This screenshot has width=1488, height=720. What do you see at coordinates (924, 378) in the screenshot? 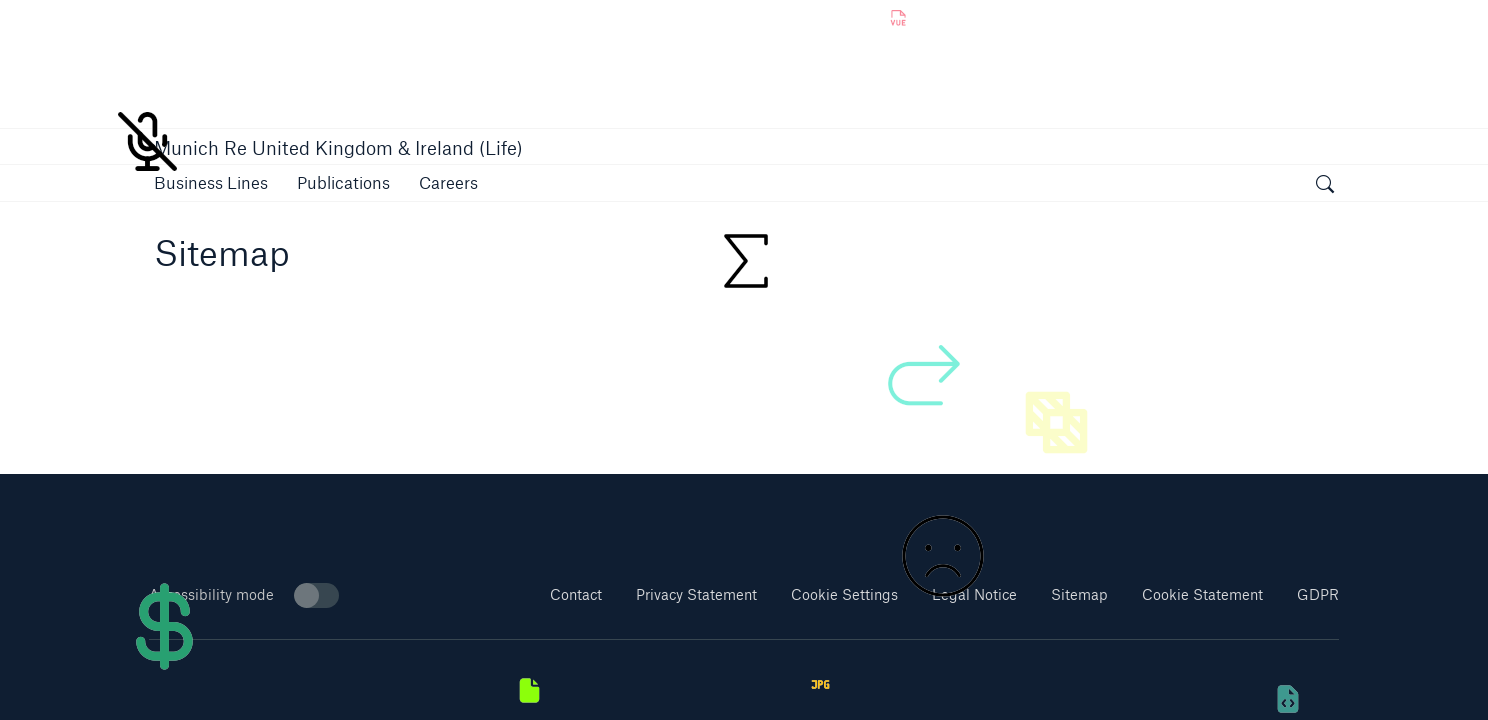
I see `redo or repeat the last action` at bounding box center [924, 378].